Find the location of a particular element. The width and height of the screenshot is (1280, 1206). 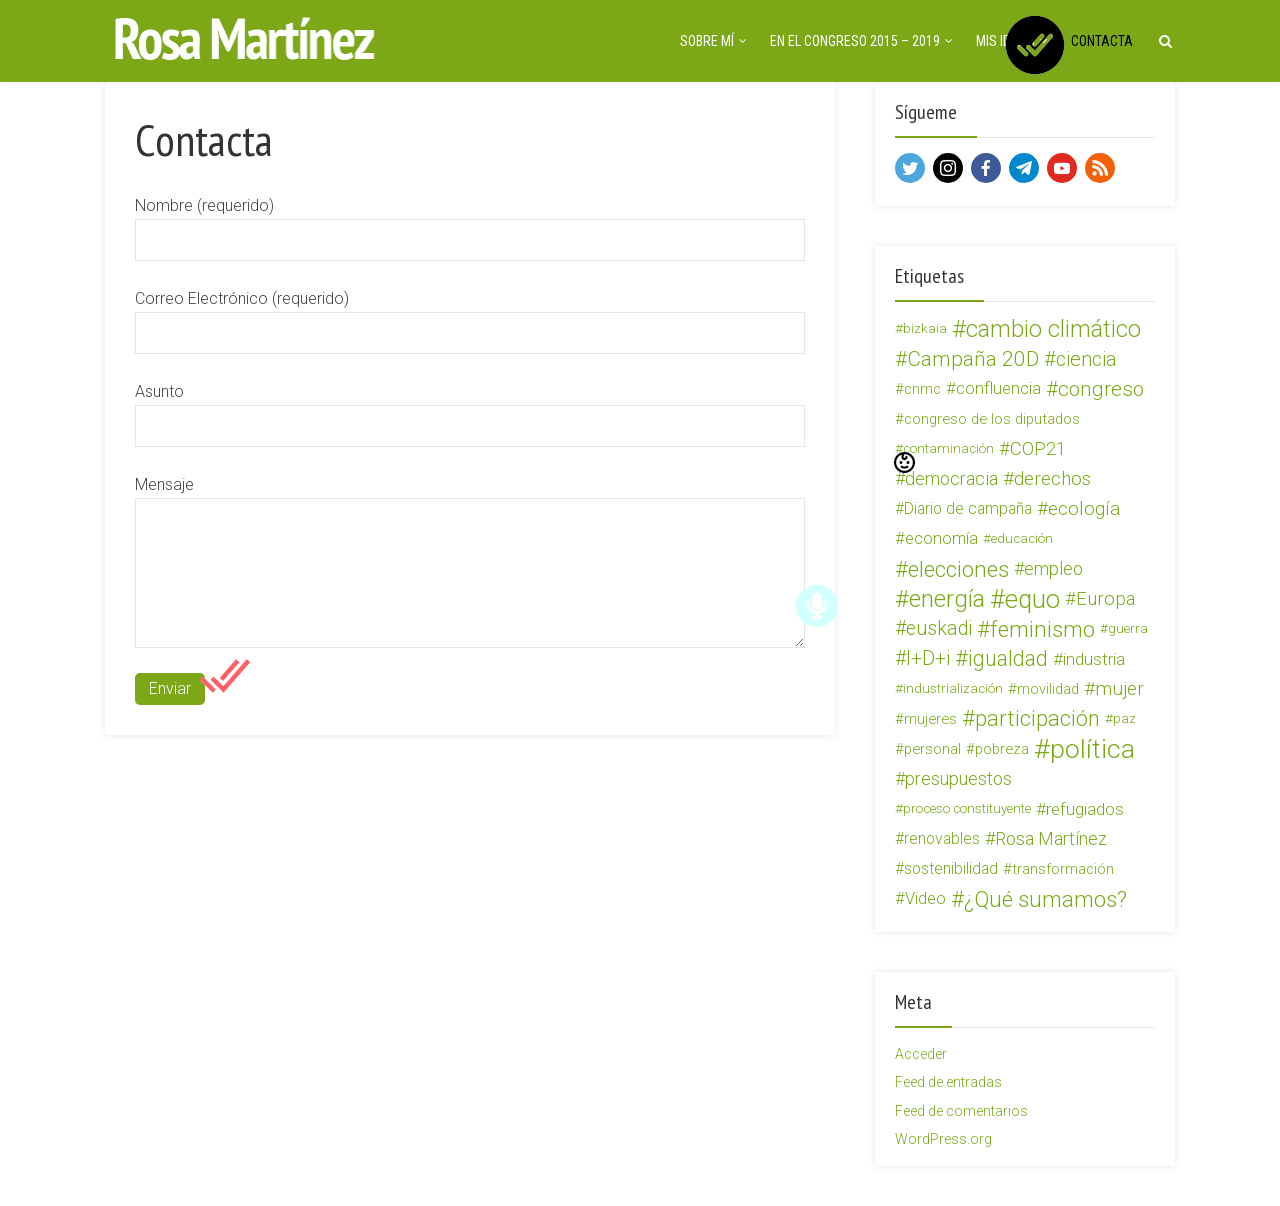

indicates task or item has been fully completed is located at coordinates (1035, 45).